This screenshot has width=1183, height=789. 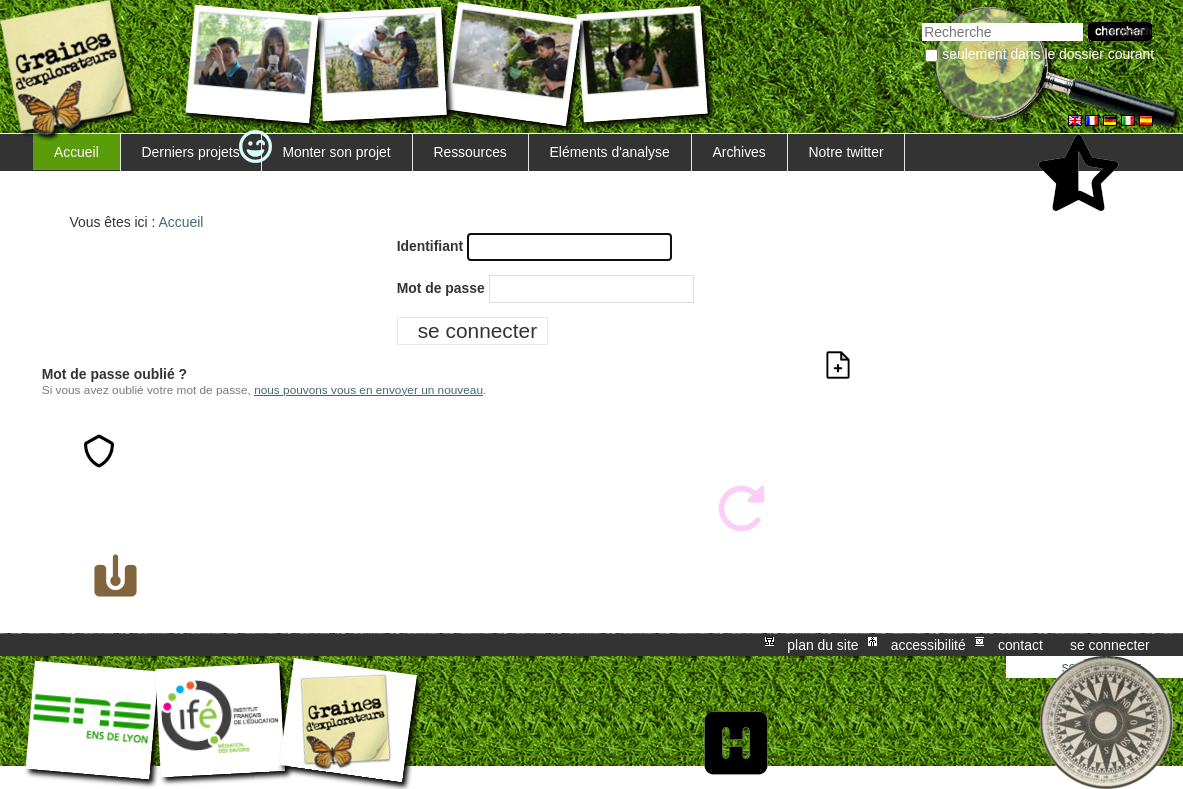 I want to click on insert a winking emoji into text, so click(x=255, y=146).